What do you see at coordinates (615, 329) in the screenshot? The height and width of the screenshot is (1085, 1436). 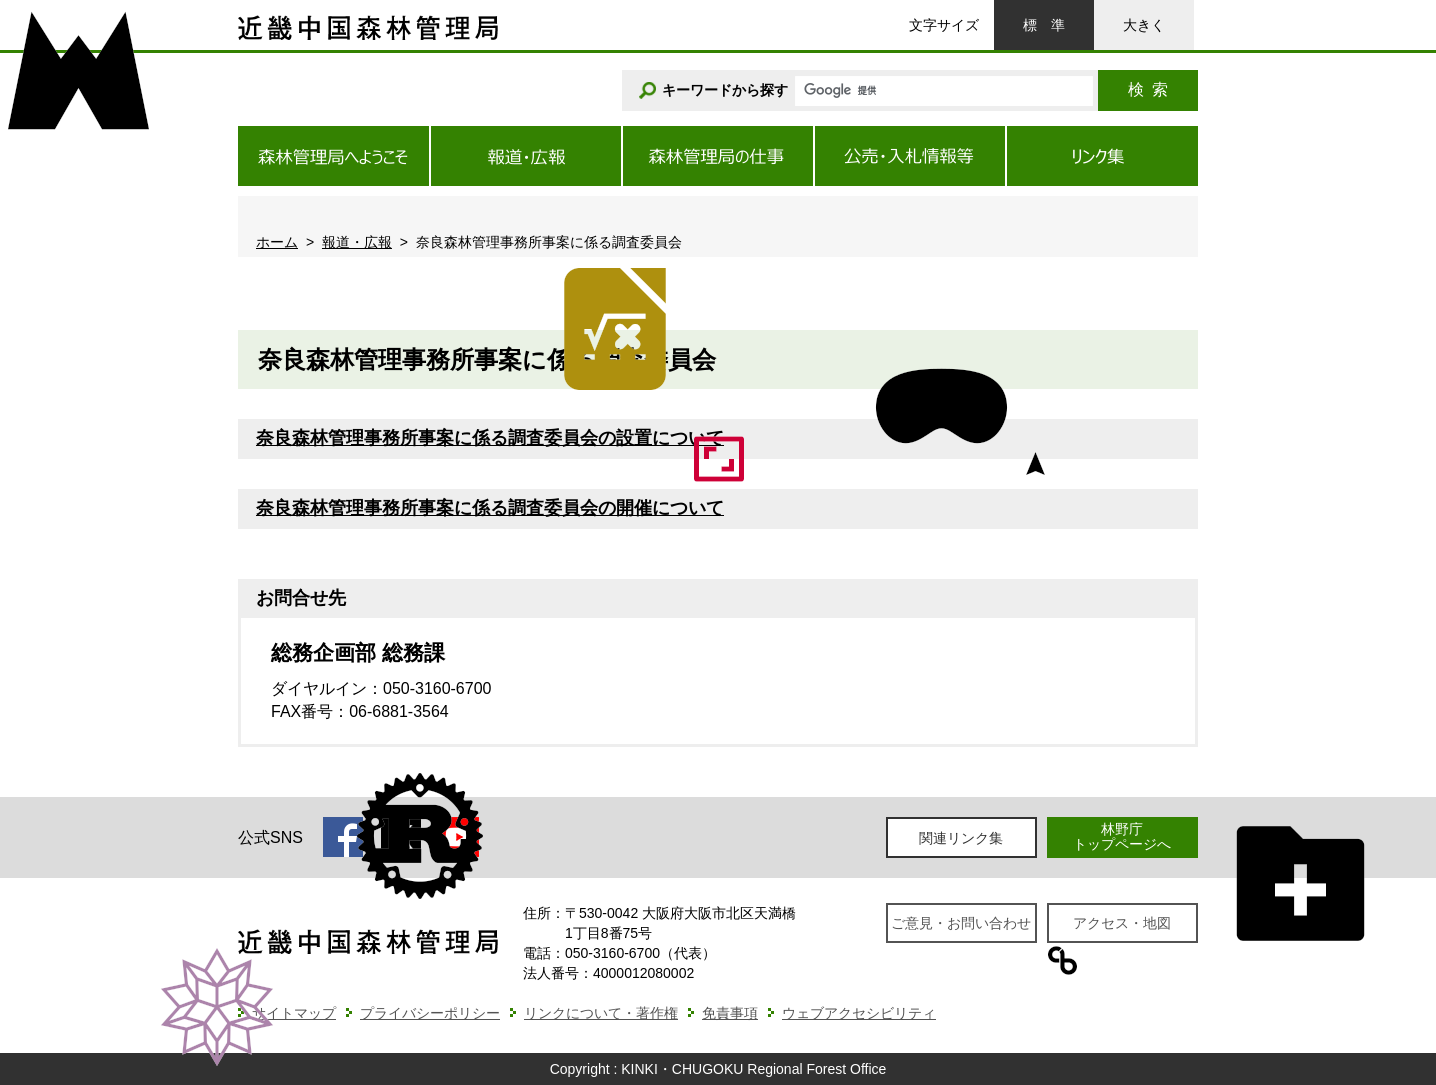 I see `open LibreOffice Math application` at bounding box center [615, 329].